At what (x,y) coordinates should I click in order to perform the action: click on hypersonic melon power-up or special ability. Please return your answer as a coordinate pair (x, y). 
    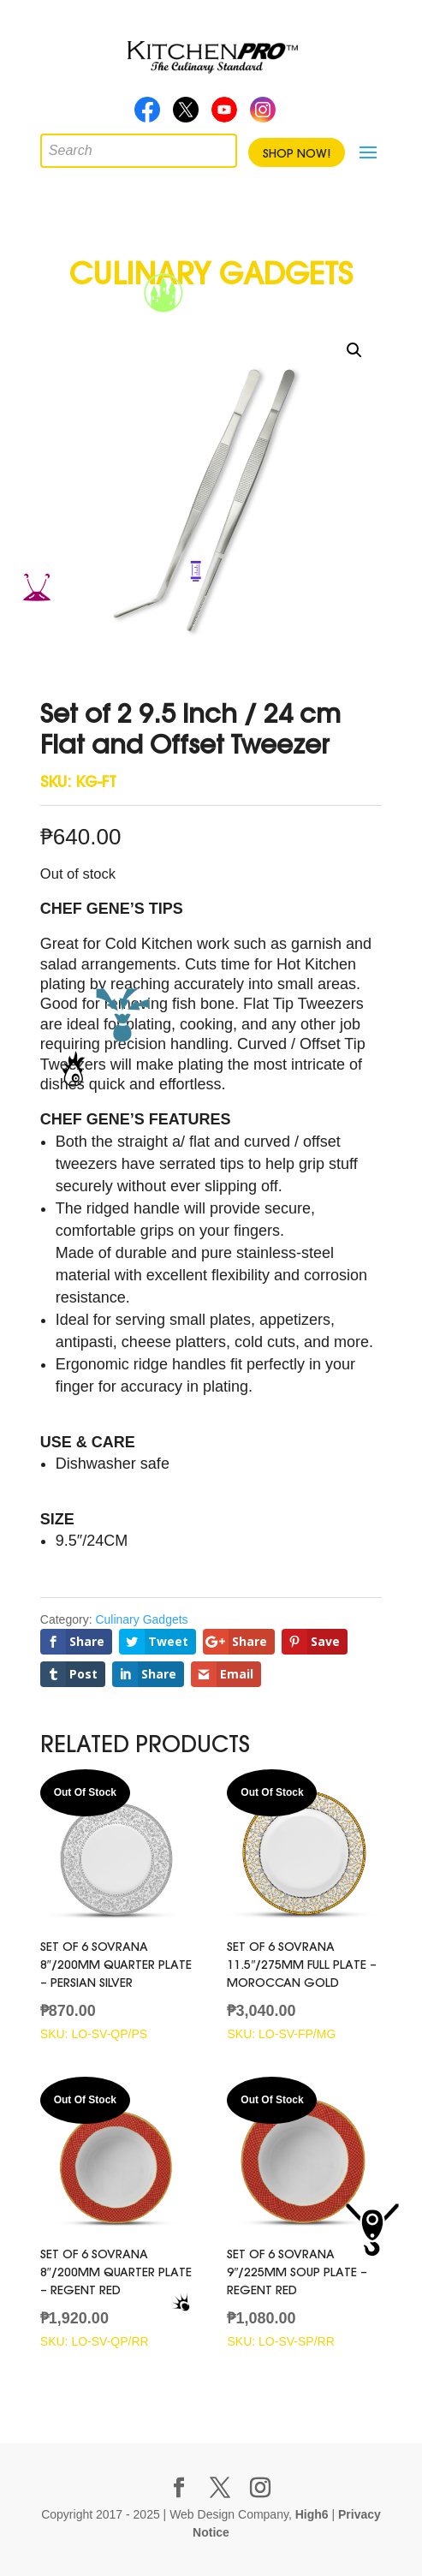
    Looking at the image, I should click on (181, 2302).